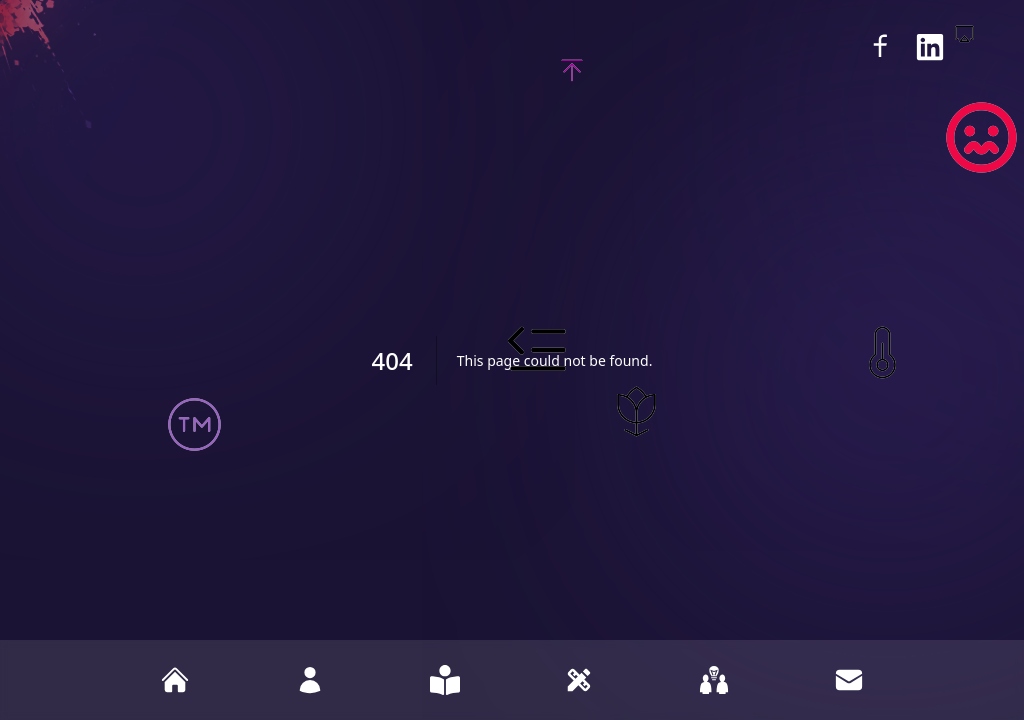 This screenshot has height=720, width=1024. Describe the element at coordinates (981, 137) in the screenshot. I see `indicates anxious or nervous status` at that location.